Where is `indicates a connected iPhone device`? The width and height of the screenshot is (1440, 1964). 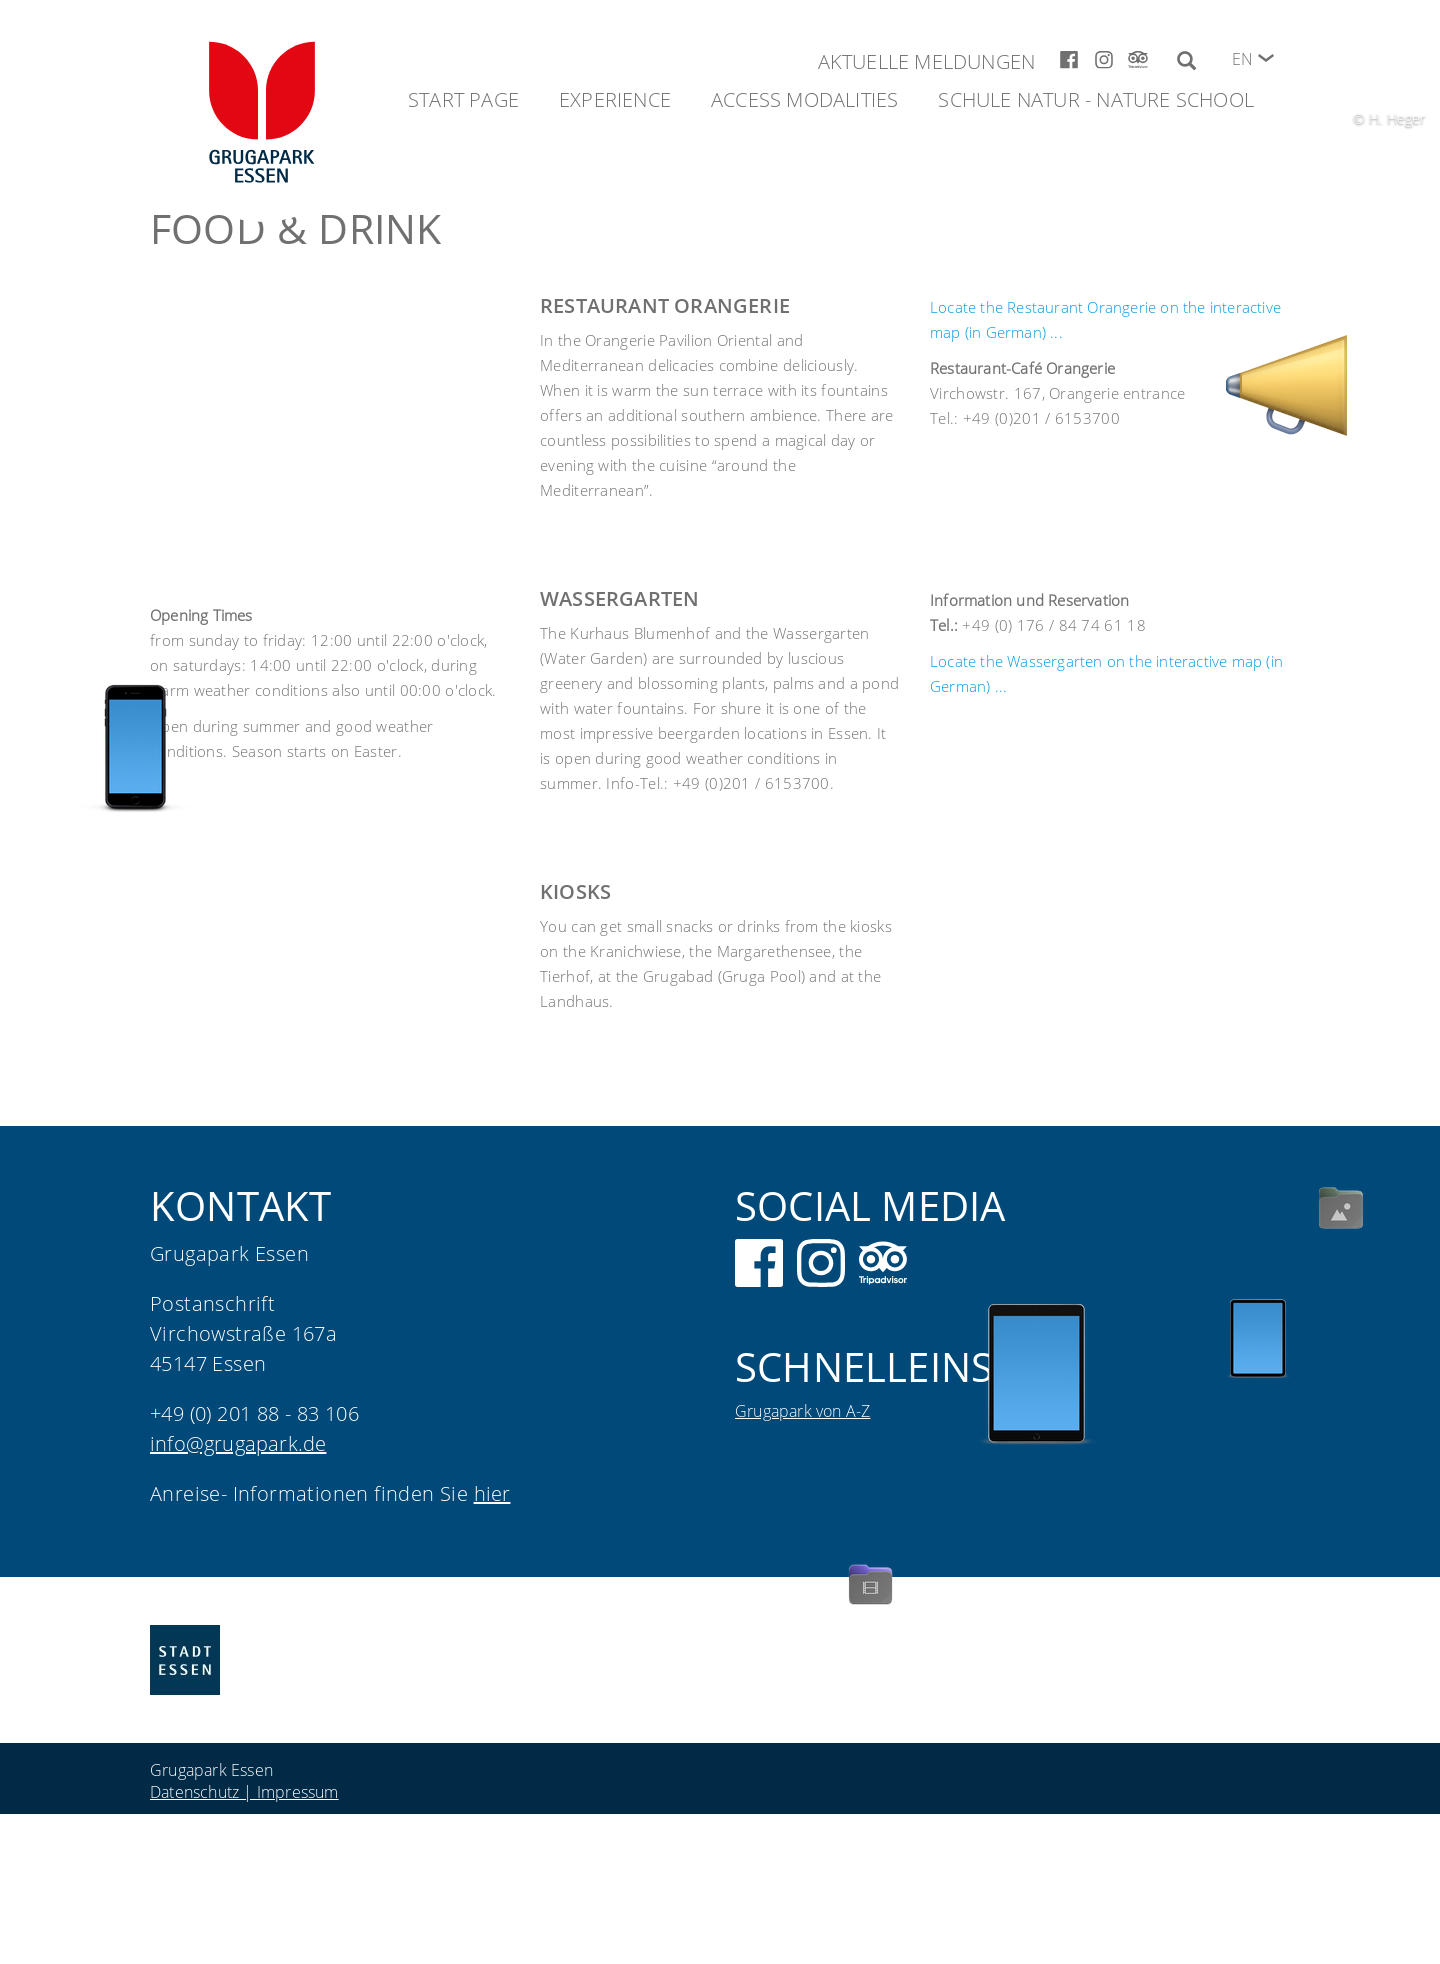 indicates a connected iPhone device is located at coordinates (135, 748).